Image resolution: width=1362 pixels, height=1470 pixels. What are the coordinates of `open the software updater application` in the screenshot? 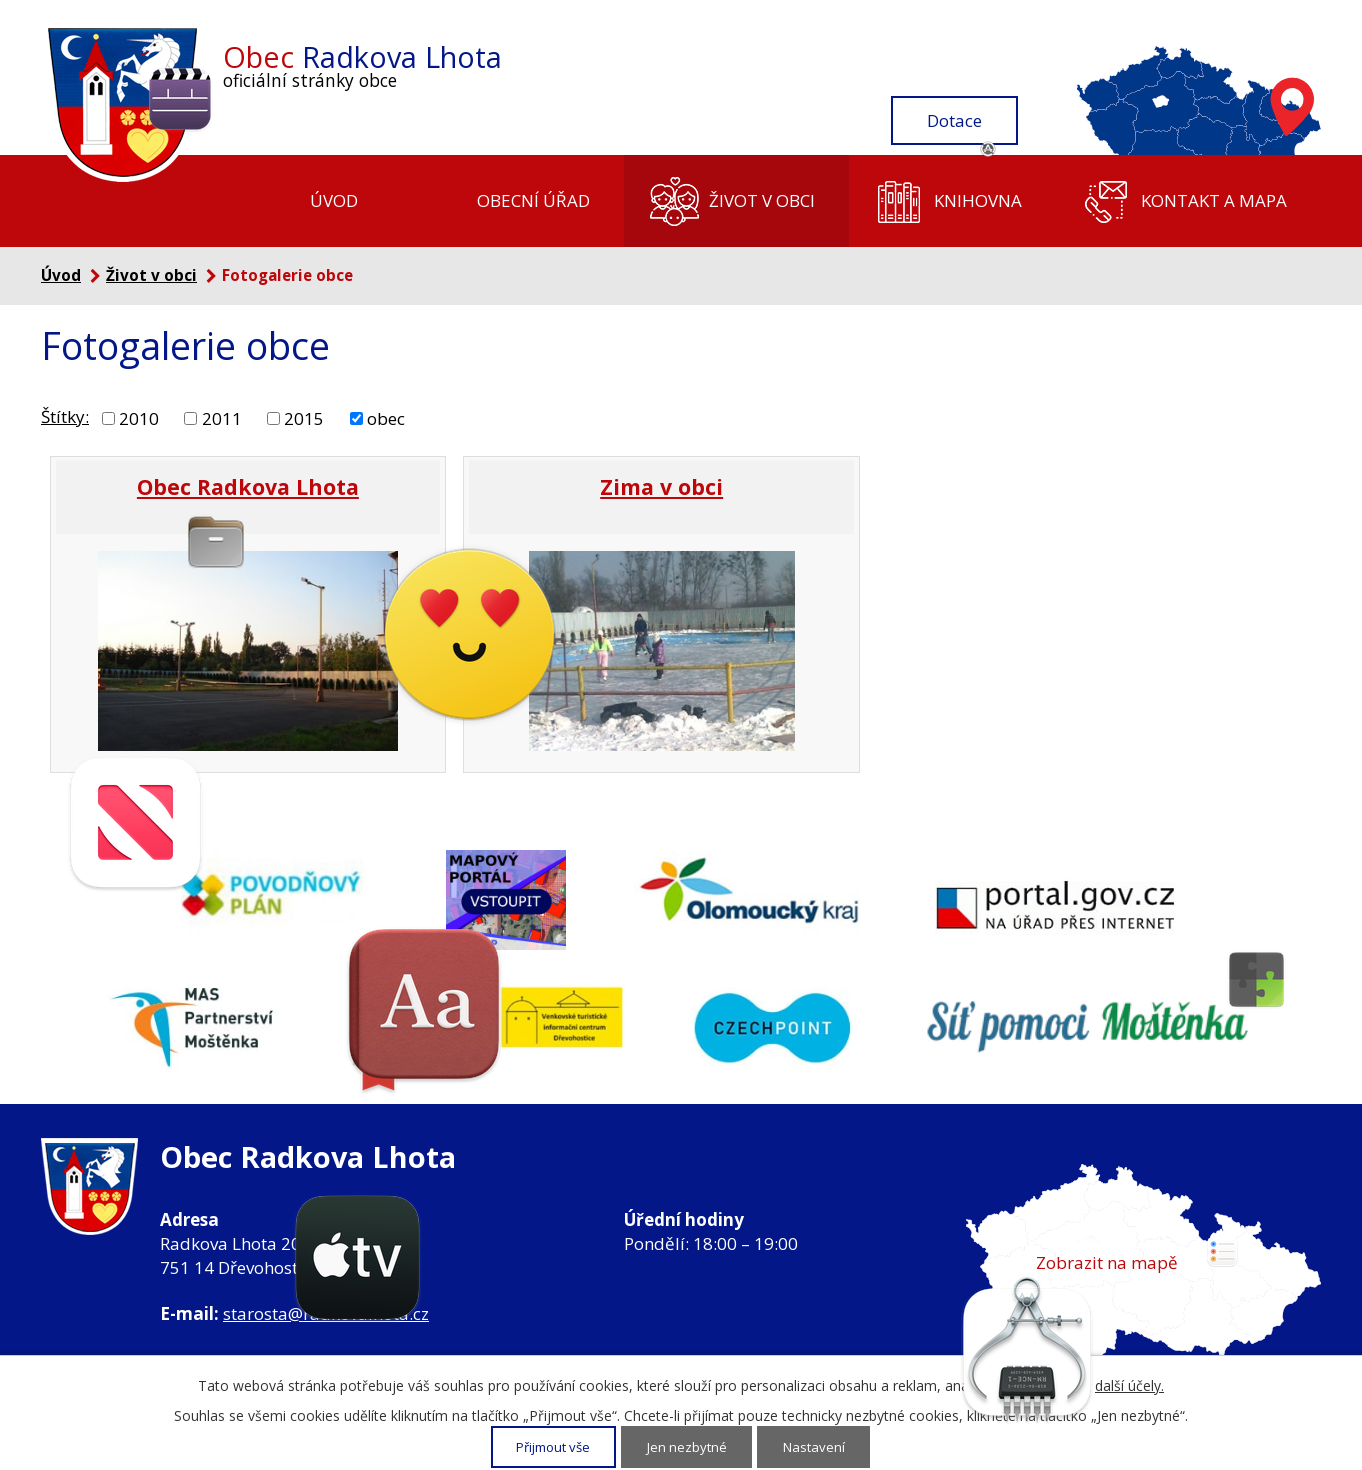 It's located at (988, 149).